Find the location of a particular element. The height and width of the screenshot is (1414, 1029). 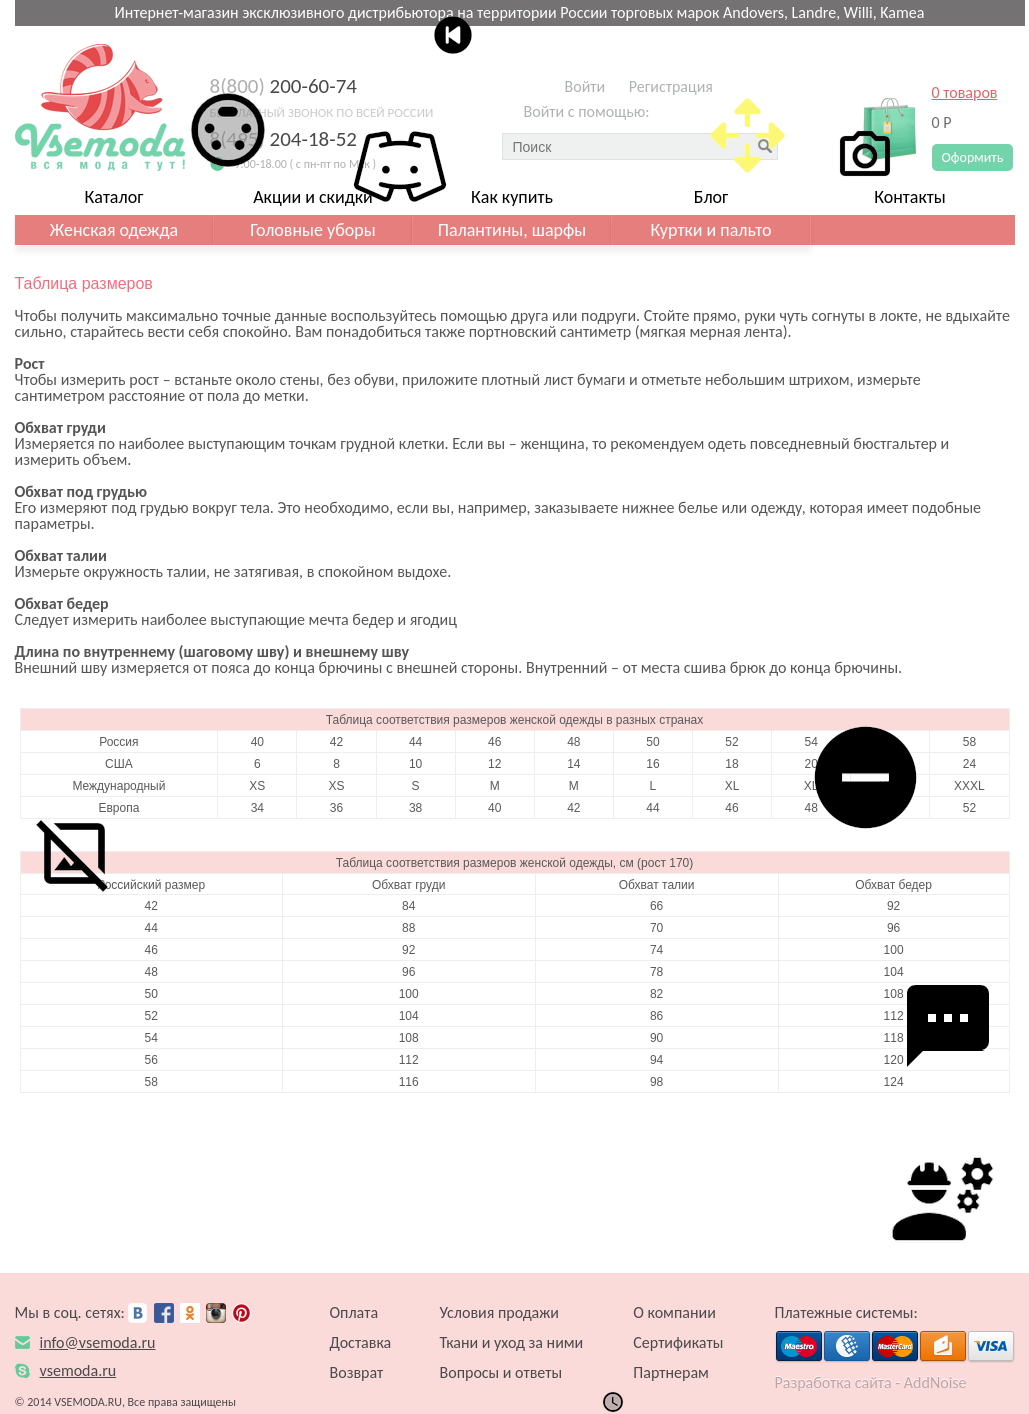

take a photo is located at coordinates (865, 156).